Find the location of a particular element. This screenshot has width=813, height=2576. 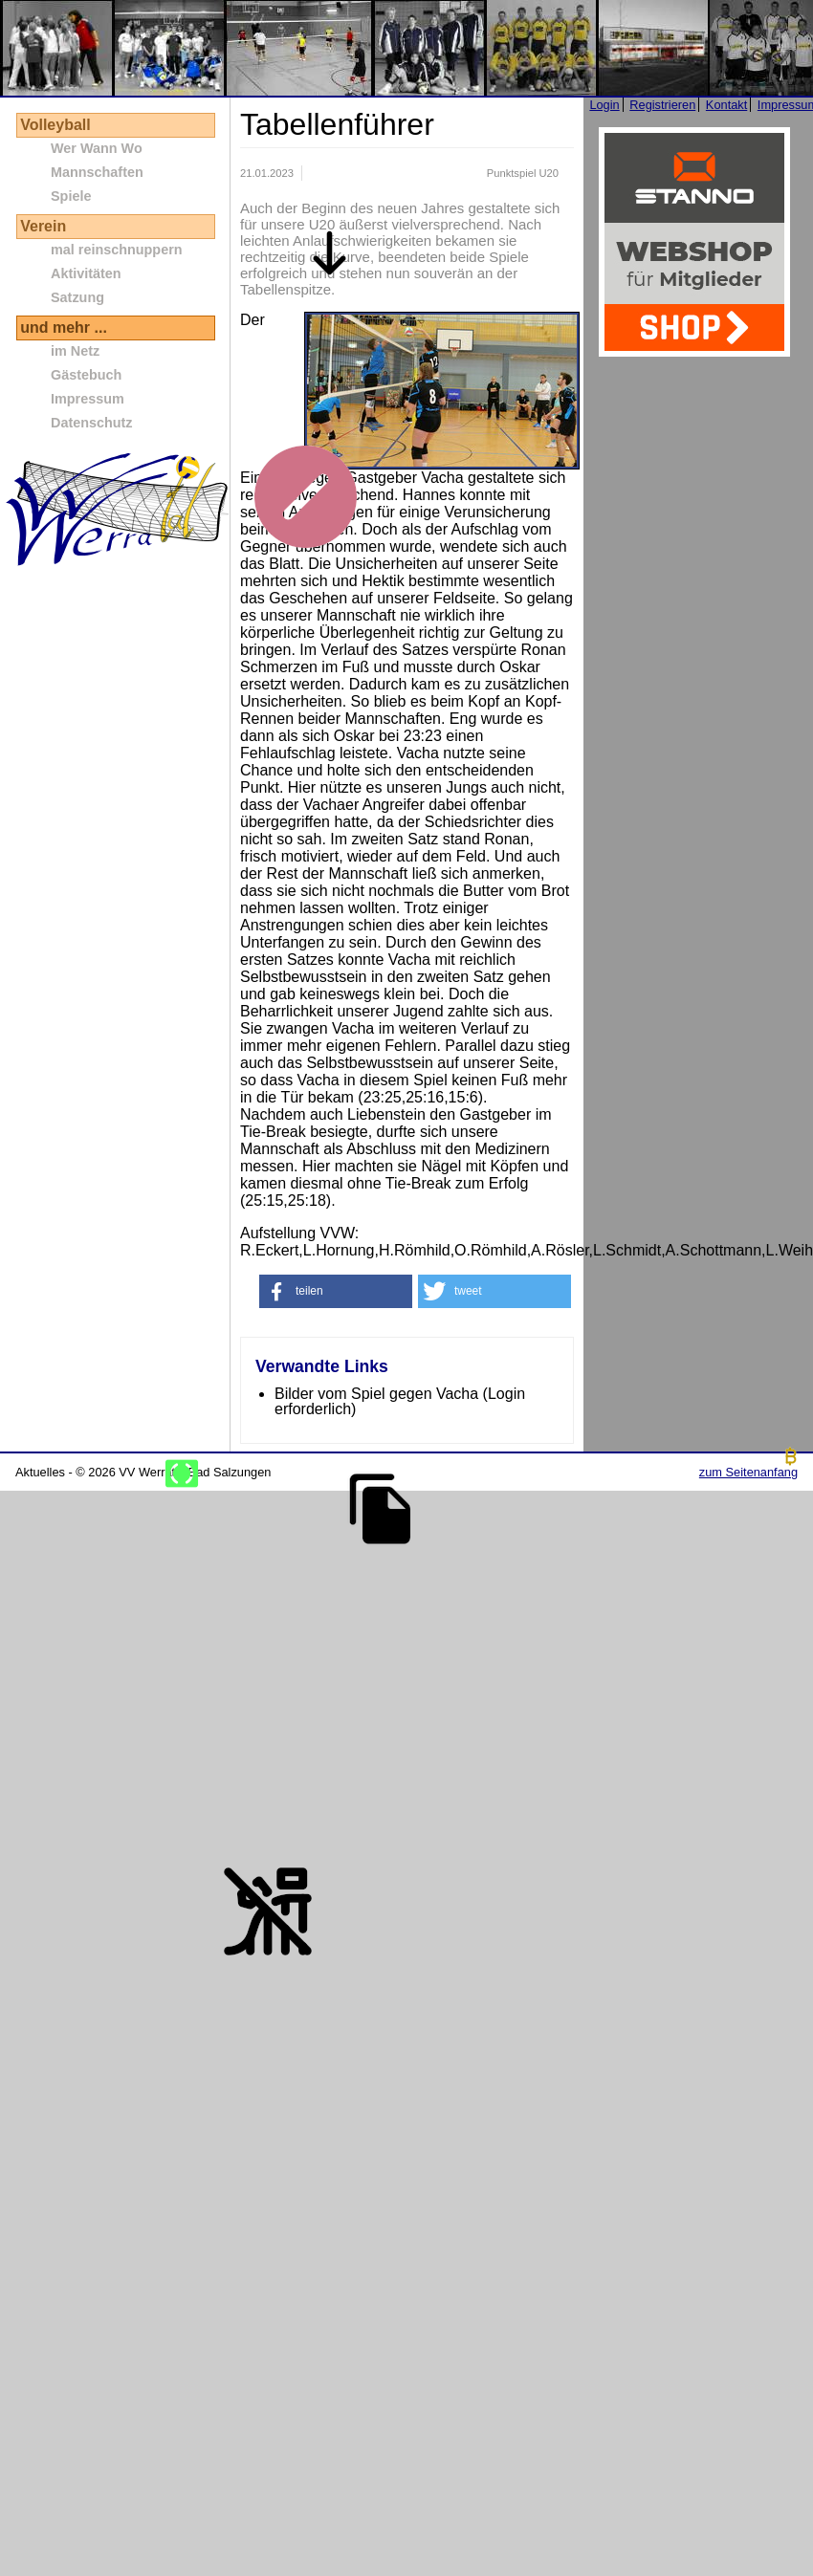

insert parentheses or brackets in text is located at coordinates (182, 1474).